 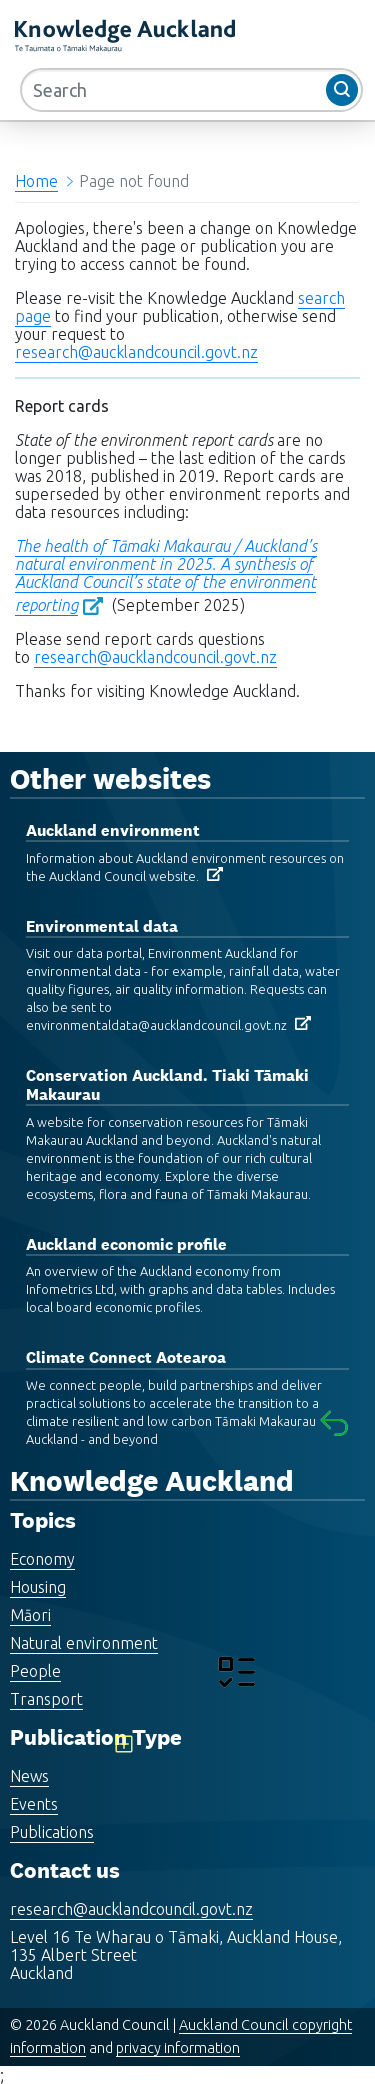 What do you see at coordinates (124, 1744) in the screenshot?
I see `add new file or content to a diff` at bounding box center [124, 1744].